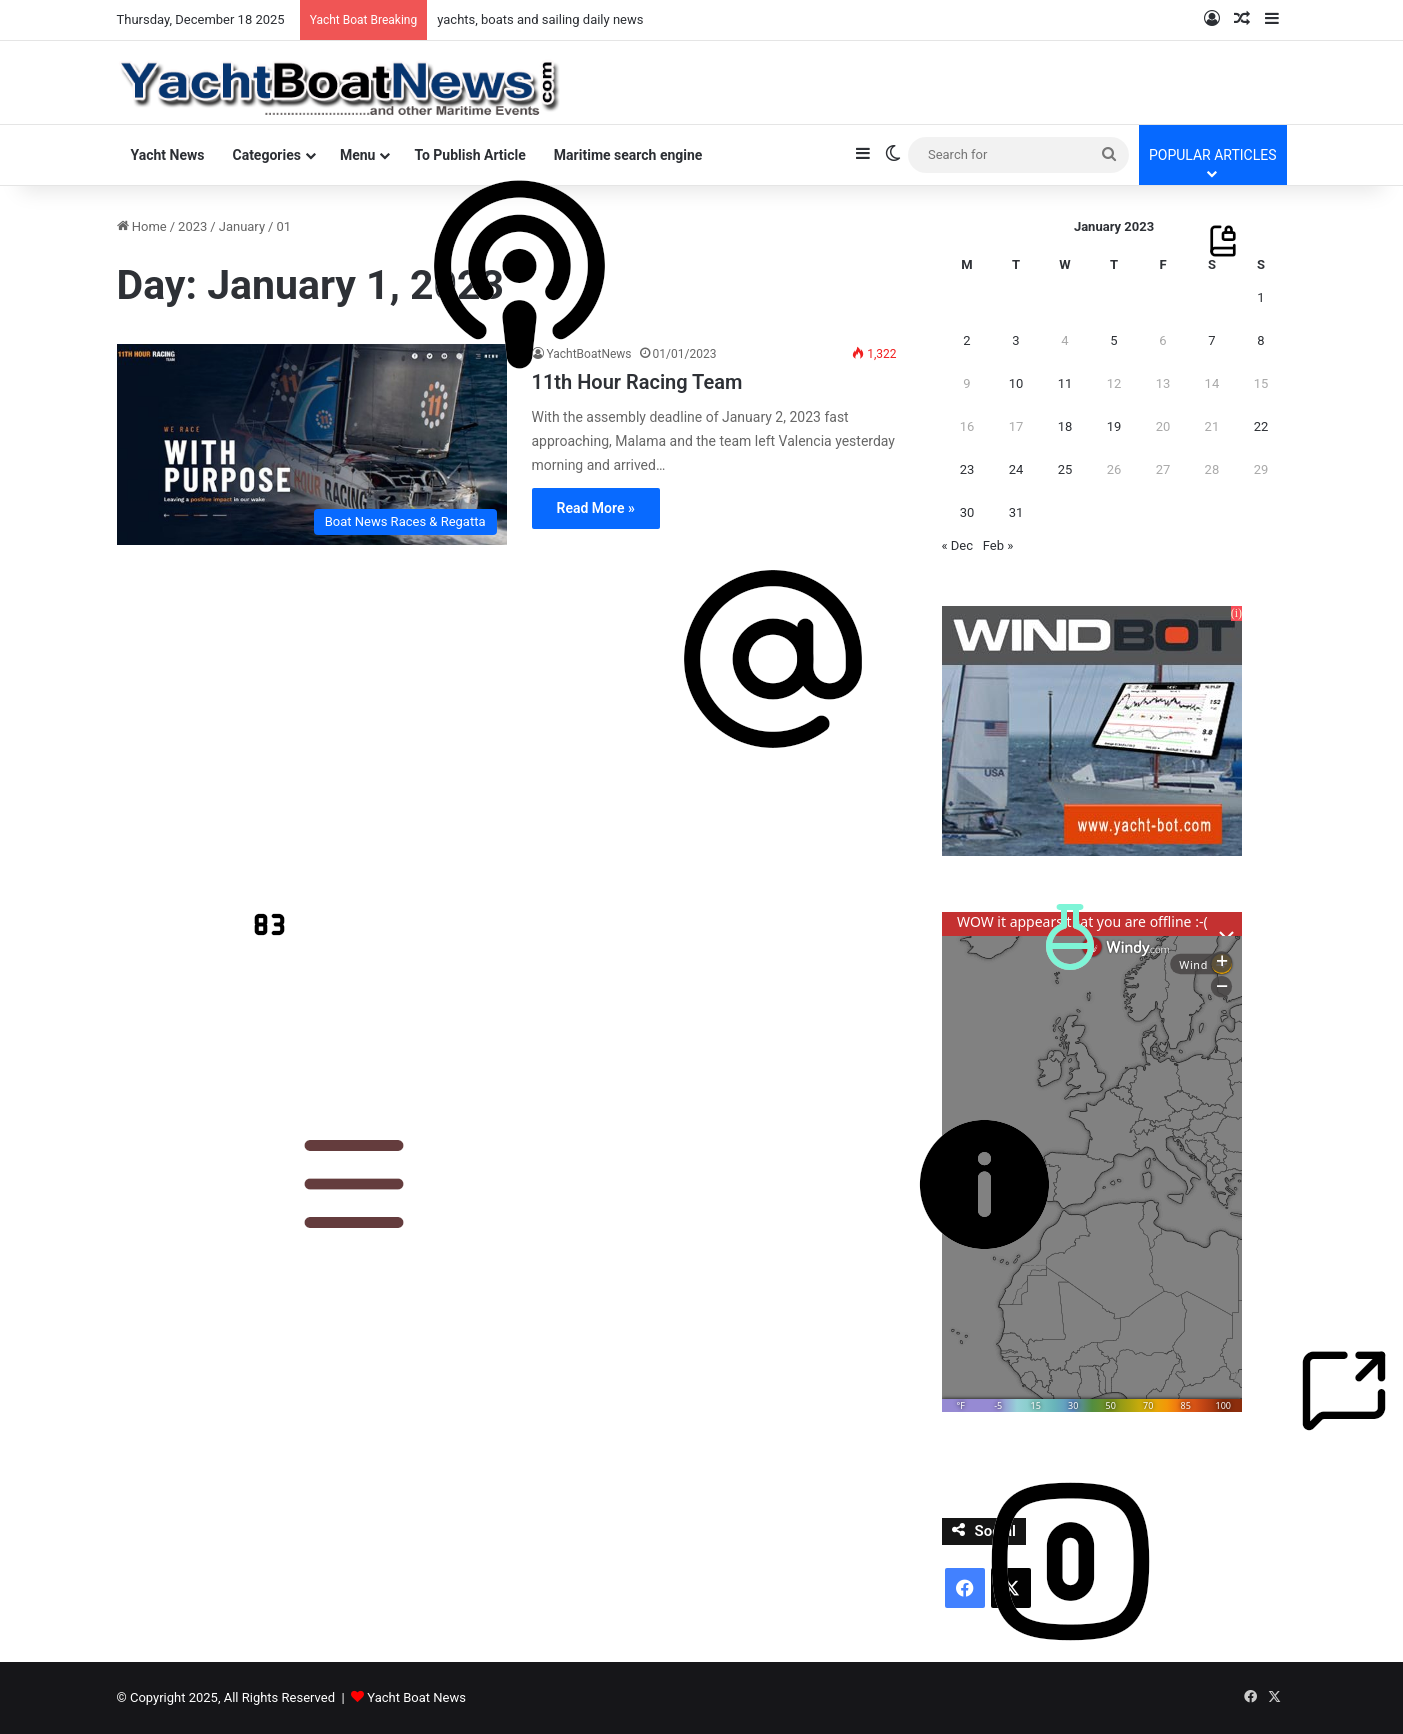 The width and height of the screenshot is (1403, 1734). I want to click on share this conversation, so click(1344, 1389).